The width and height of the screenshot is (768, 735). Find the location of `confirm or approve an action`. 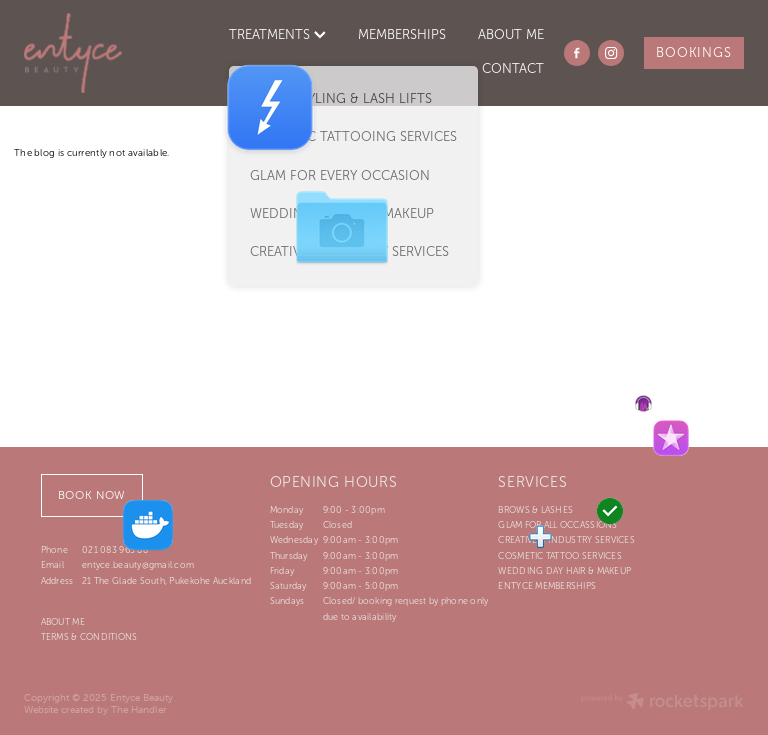

confirm or approve an action is located at coordinates (610, 511).